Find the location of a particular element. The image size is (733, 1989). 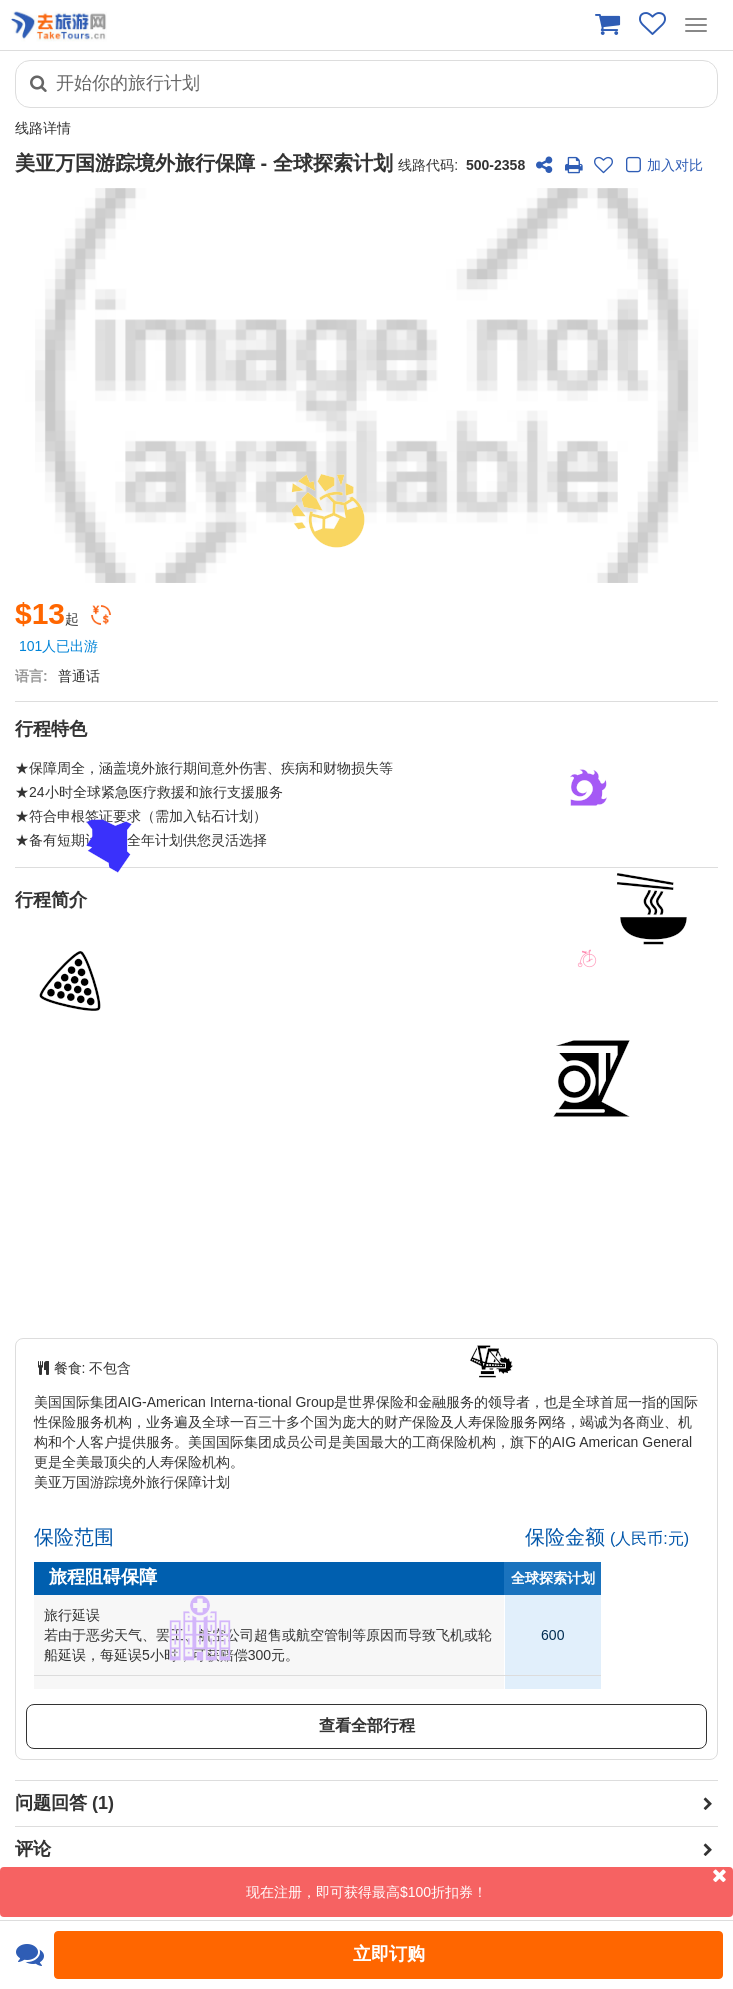

browse asian cuisine or noodle dishes is located at coordinates (653, 908).